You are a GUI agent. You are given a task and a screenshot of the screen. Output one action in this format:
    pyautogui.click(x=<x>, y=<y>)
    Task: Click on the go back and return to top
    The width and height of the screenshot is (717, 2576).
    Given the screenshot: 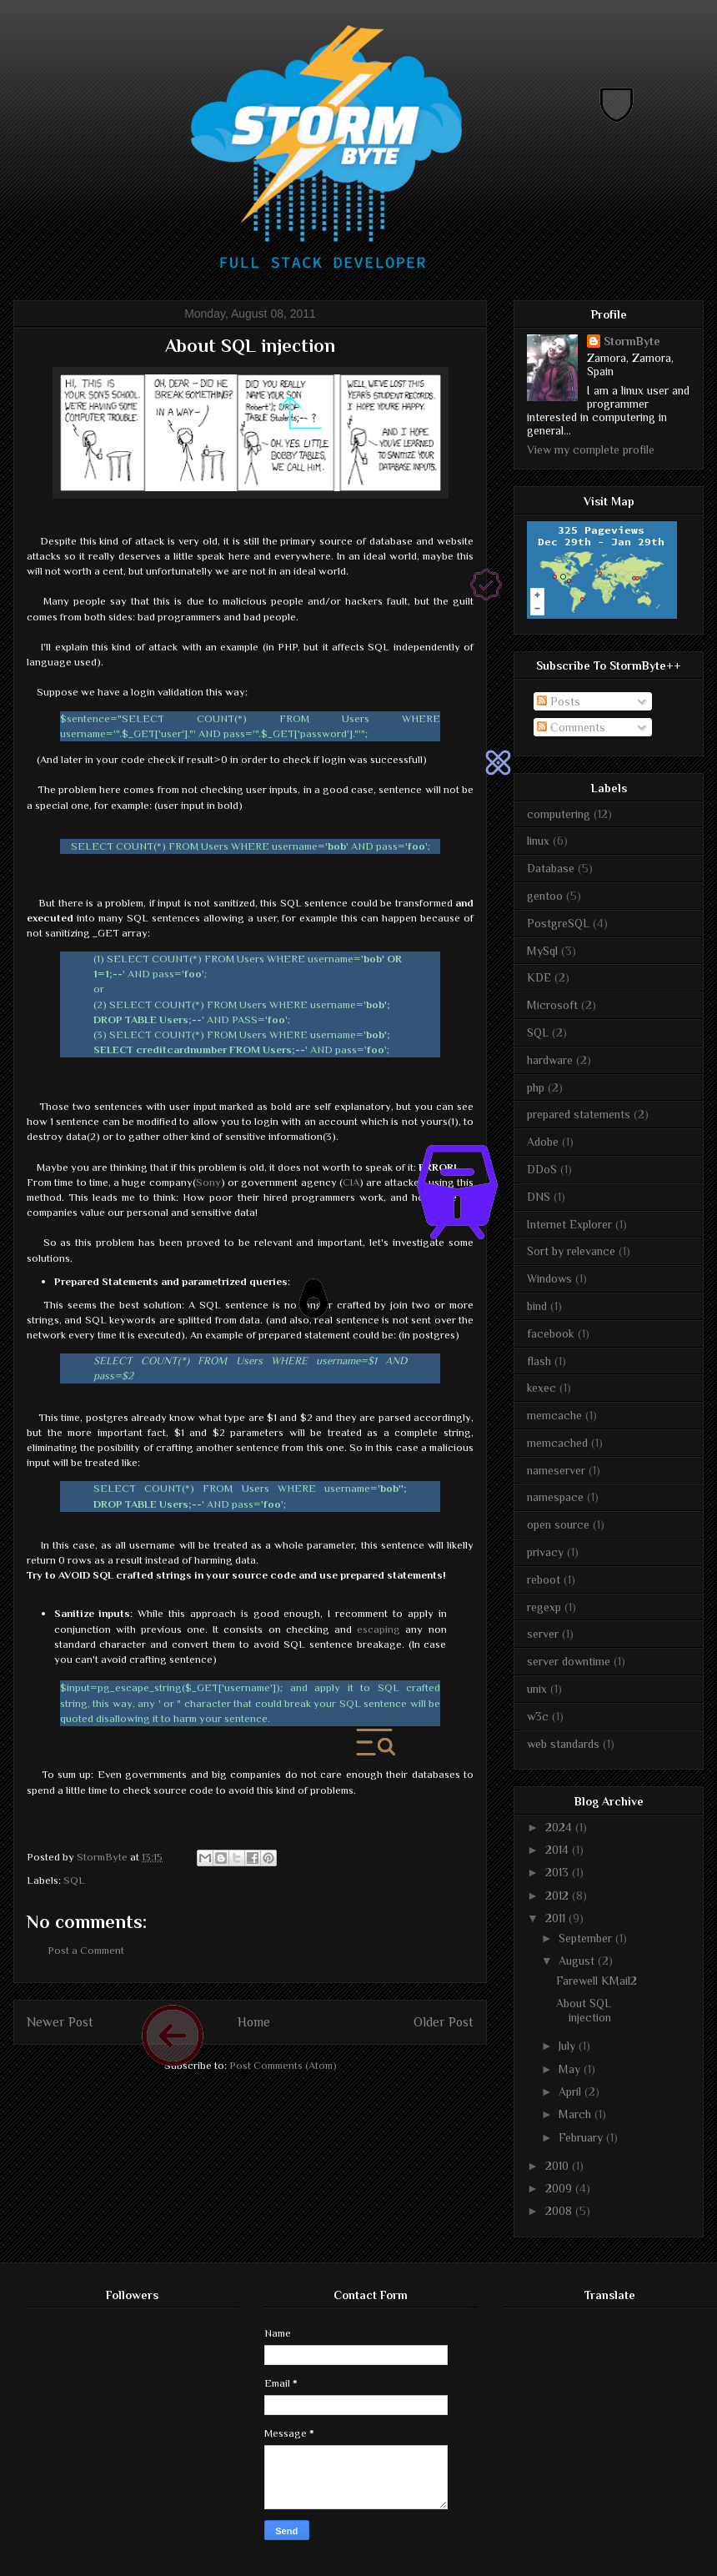 What is the action you would take?
    pyautogui.click(x=298, y=414)
    